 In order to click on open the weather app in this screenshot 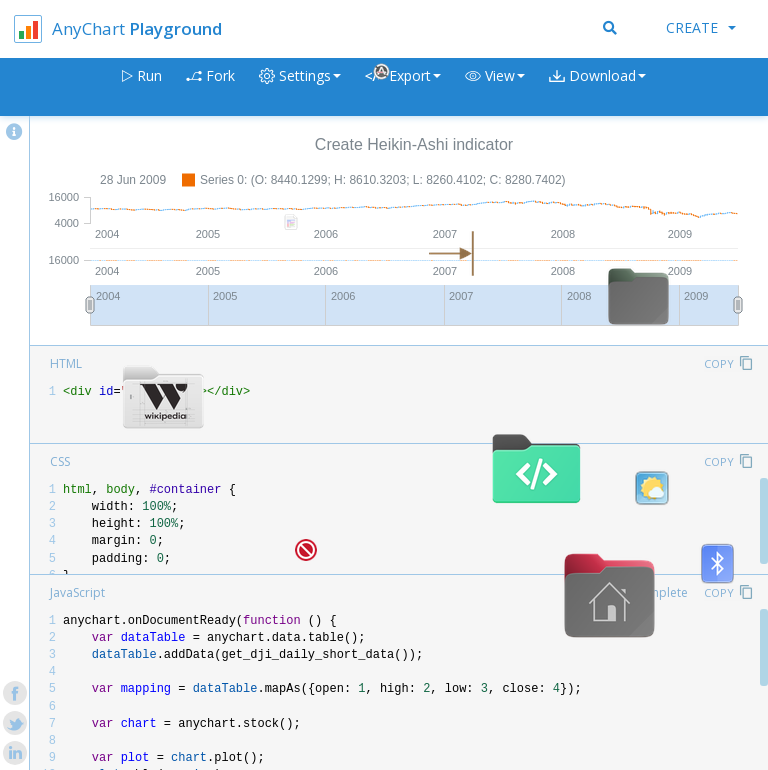, I will do `click(652, 488)`.